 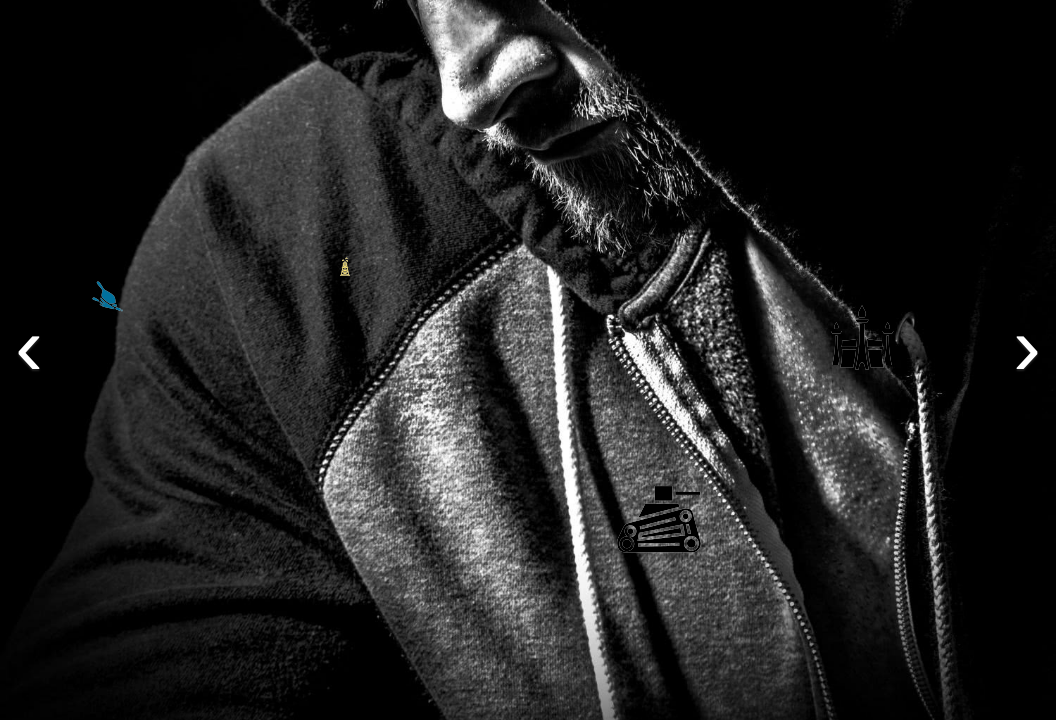 What do you see at coordinates (862, 337) in the screenshot?
I see `access the castle or fortress location` at bounding box center [862, 337].